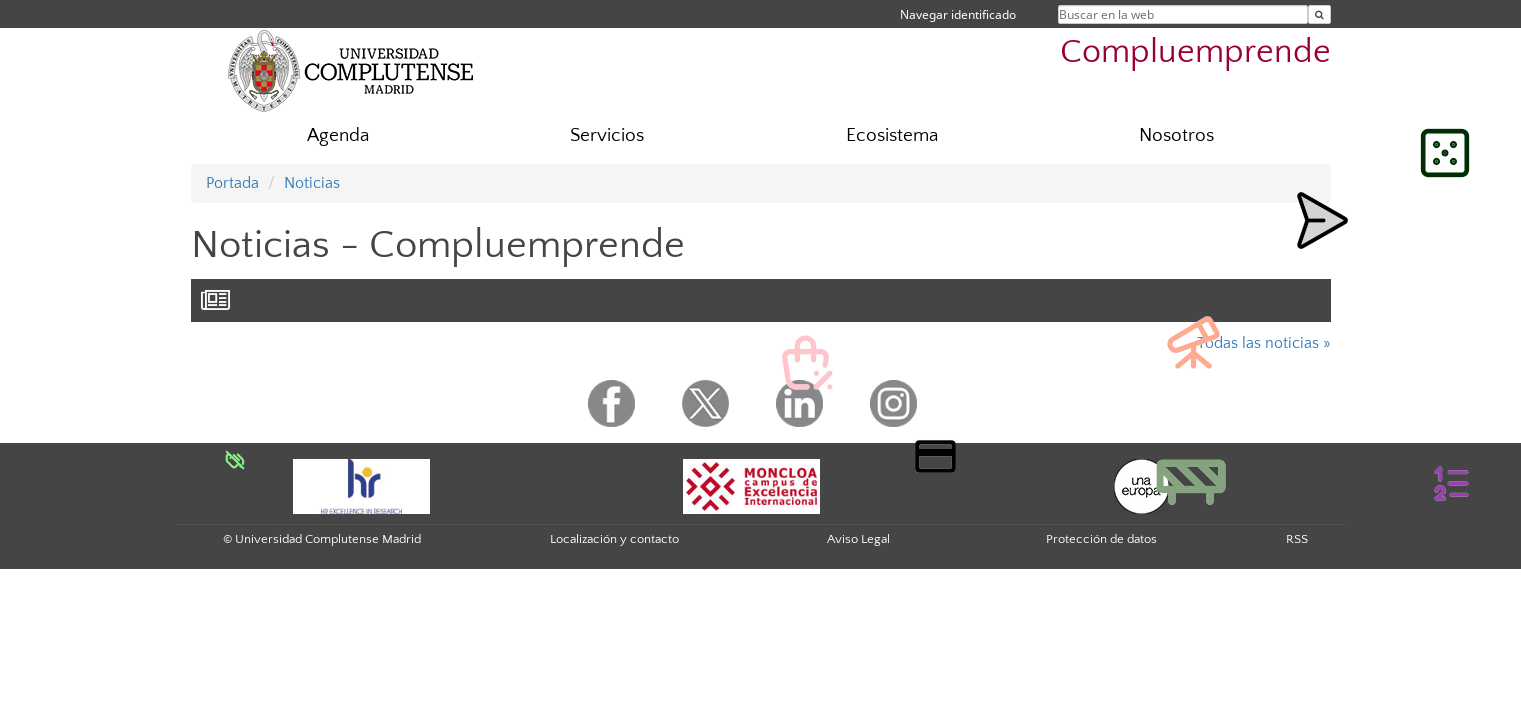 The height and width of the screenshot is (720, 1521). I want to click on indicates a blocked or restricted area, so click(1191, 480).